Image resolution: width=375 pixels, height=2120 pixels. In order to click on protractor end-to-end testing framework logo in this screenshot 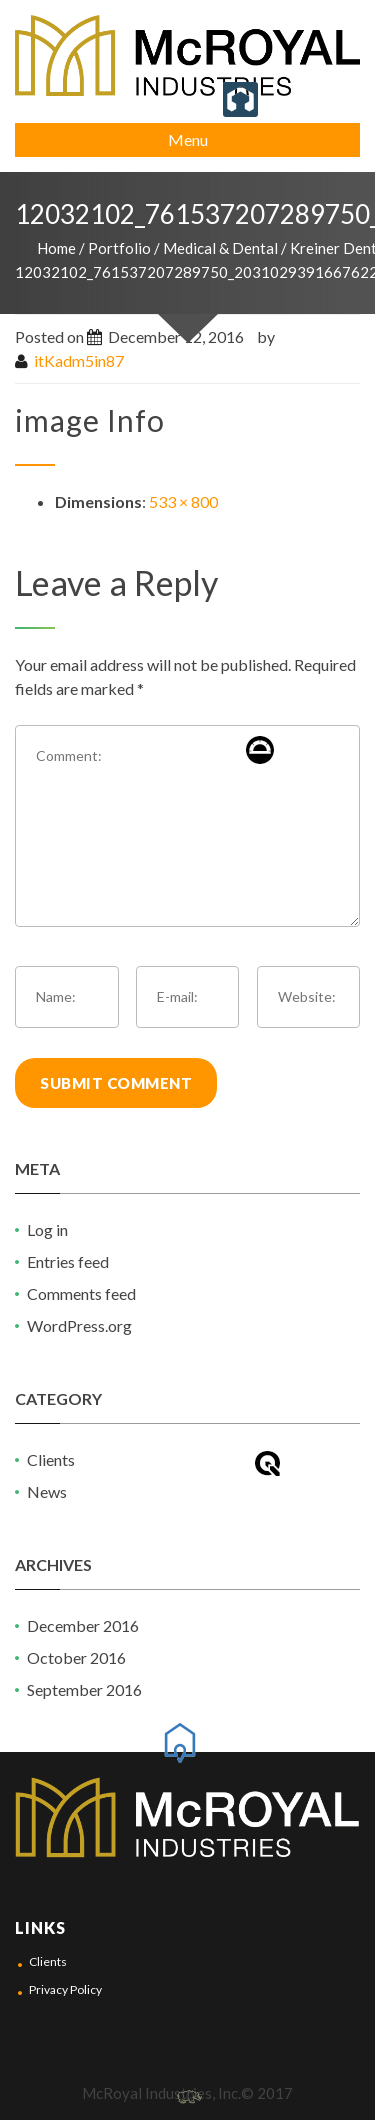, I will do `click(260, 750)`.